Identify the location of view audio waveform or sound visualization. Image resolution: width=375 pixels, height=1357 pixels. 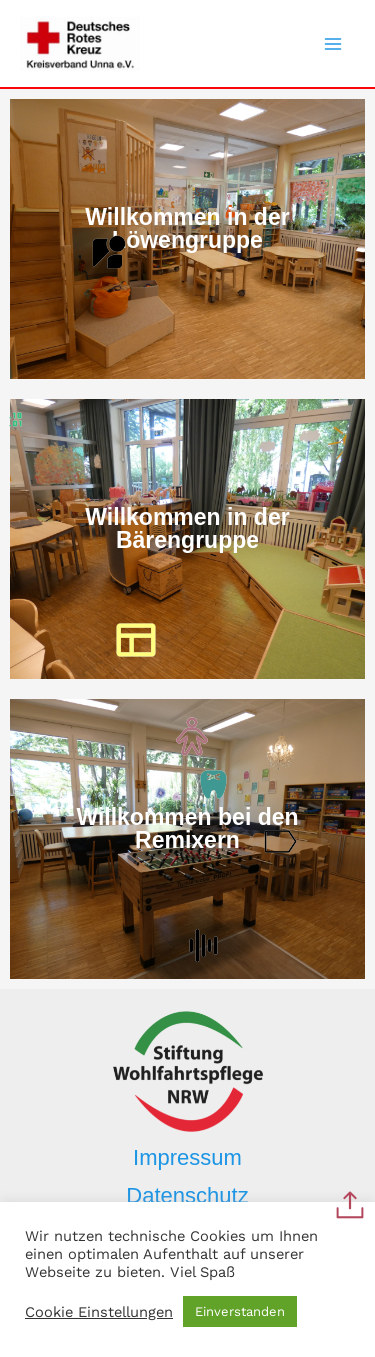
(203, 945).